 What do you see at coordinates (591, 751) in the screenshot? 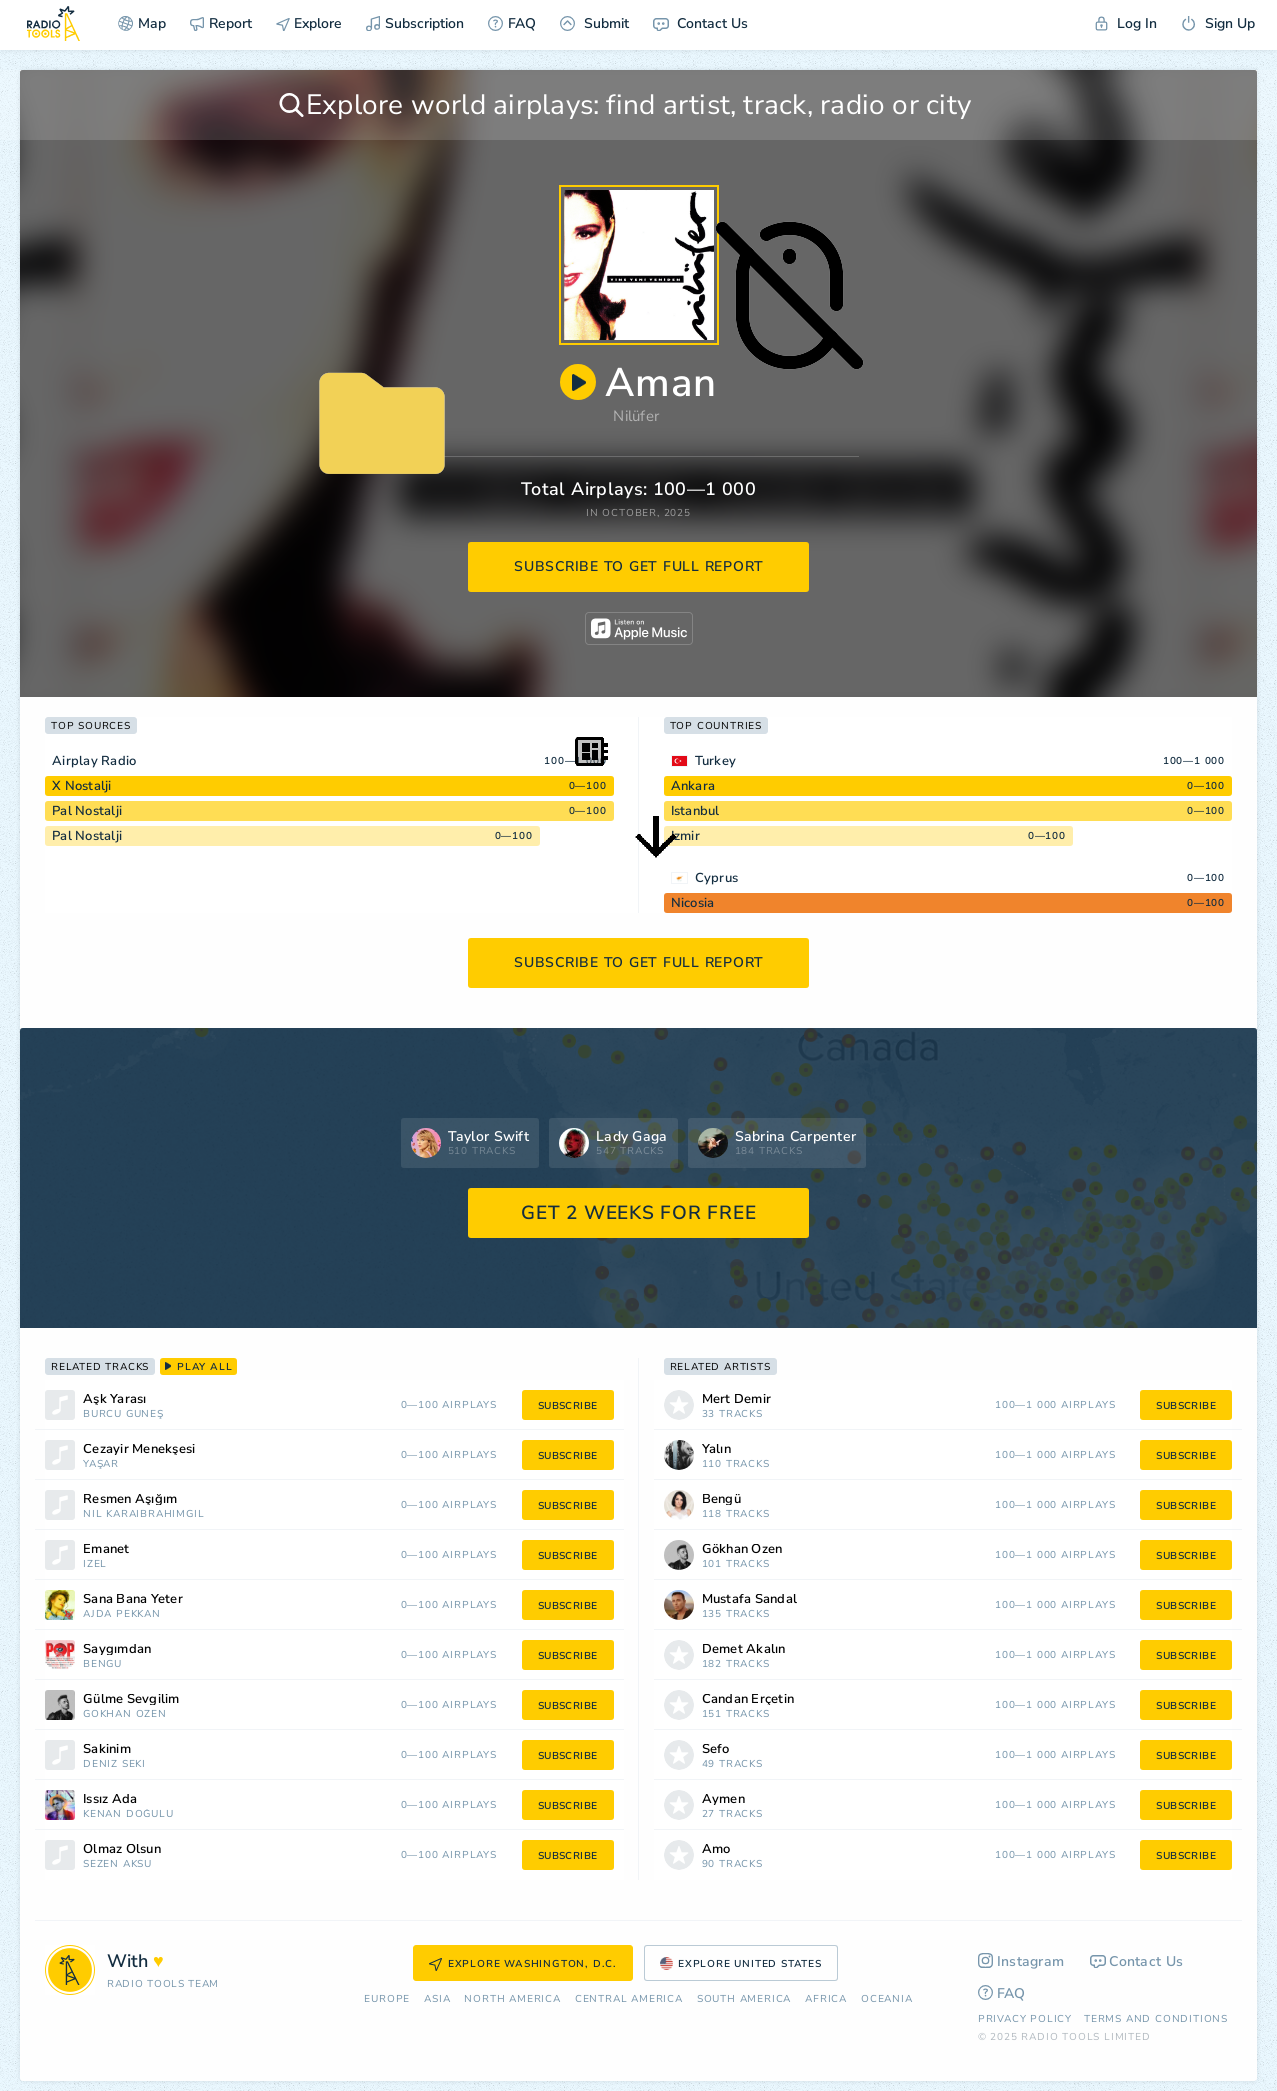
I see `access developer or hardware settings` at bounding box center [591, 751].